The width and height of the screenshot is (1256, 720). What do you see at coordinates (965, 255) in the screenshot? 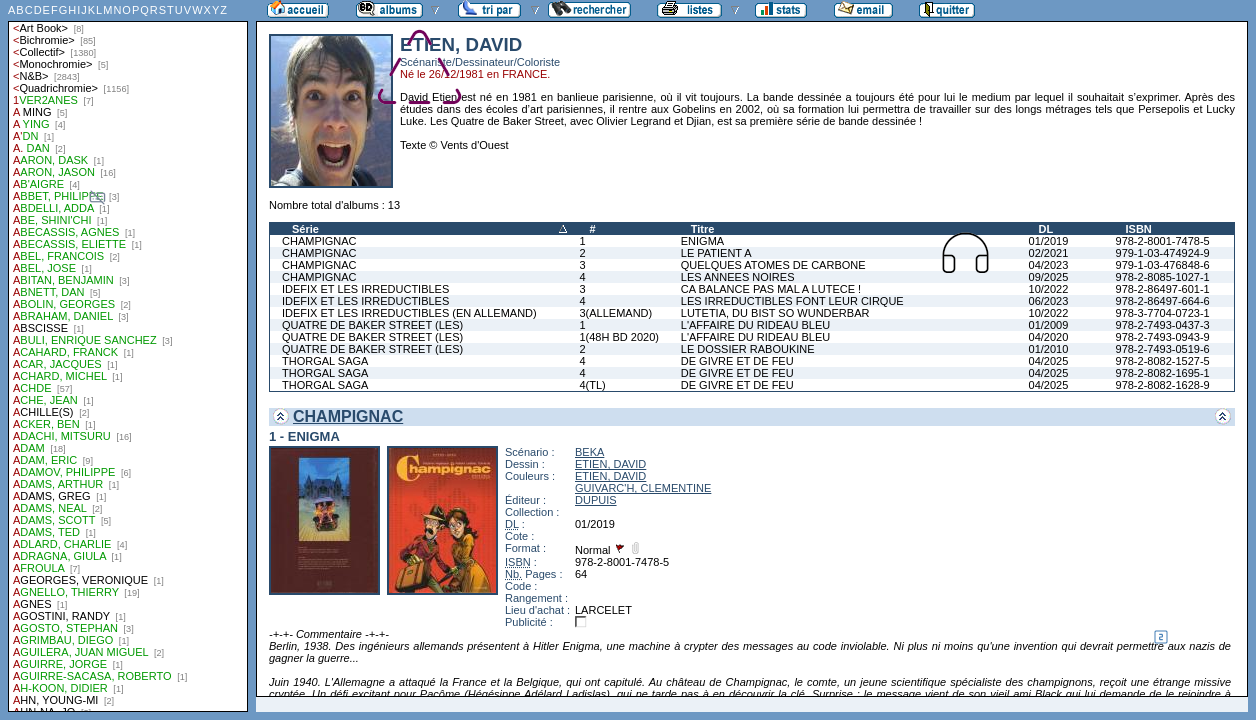
I see `listen to audio or music` at bounding box center [965, 255].